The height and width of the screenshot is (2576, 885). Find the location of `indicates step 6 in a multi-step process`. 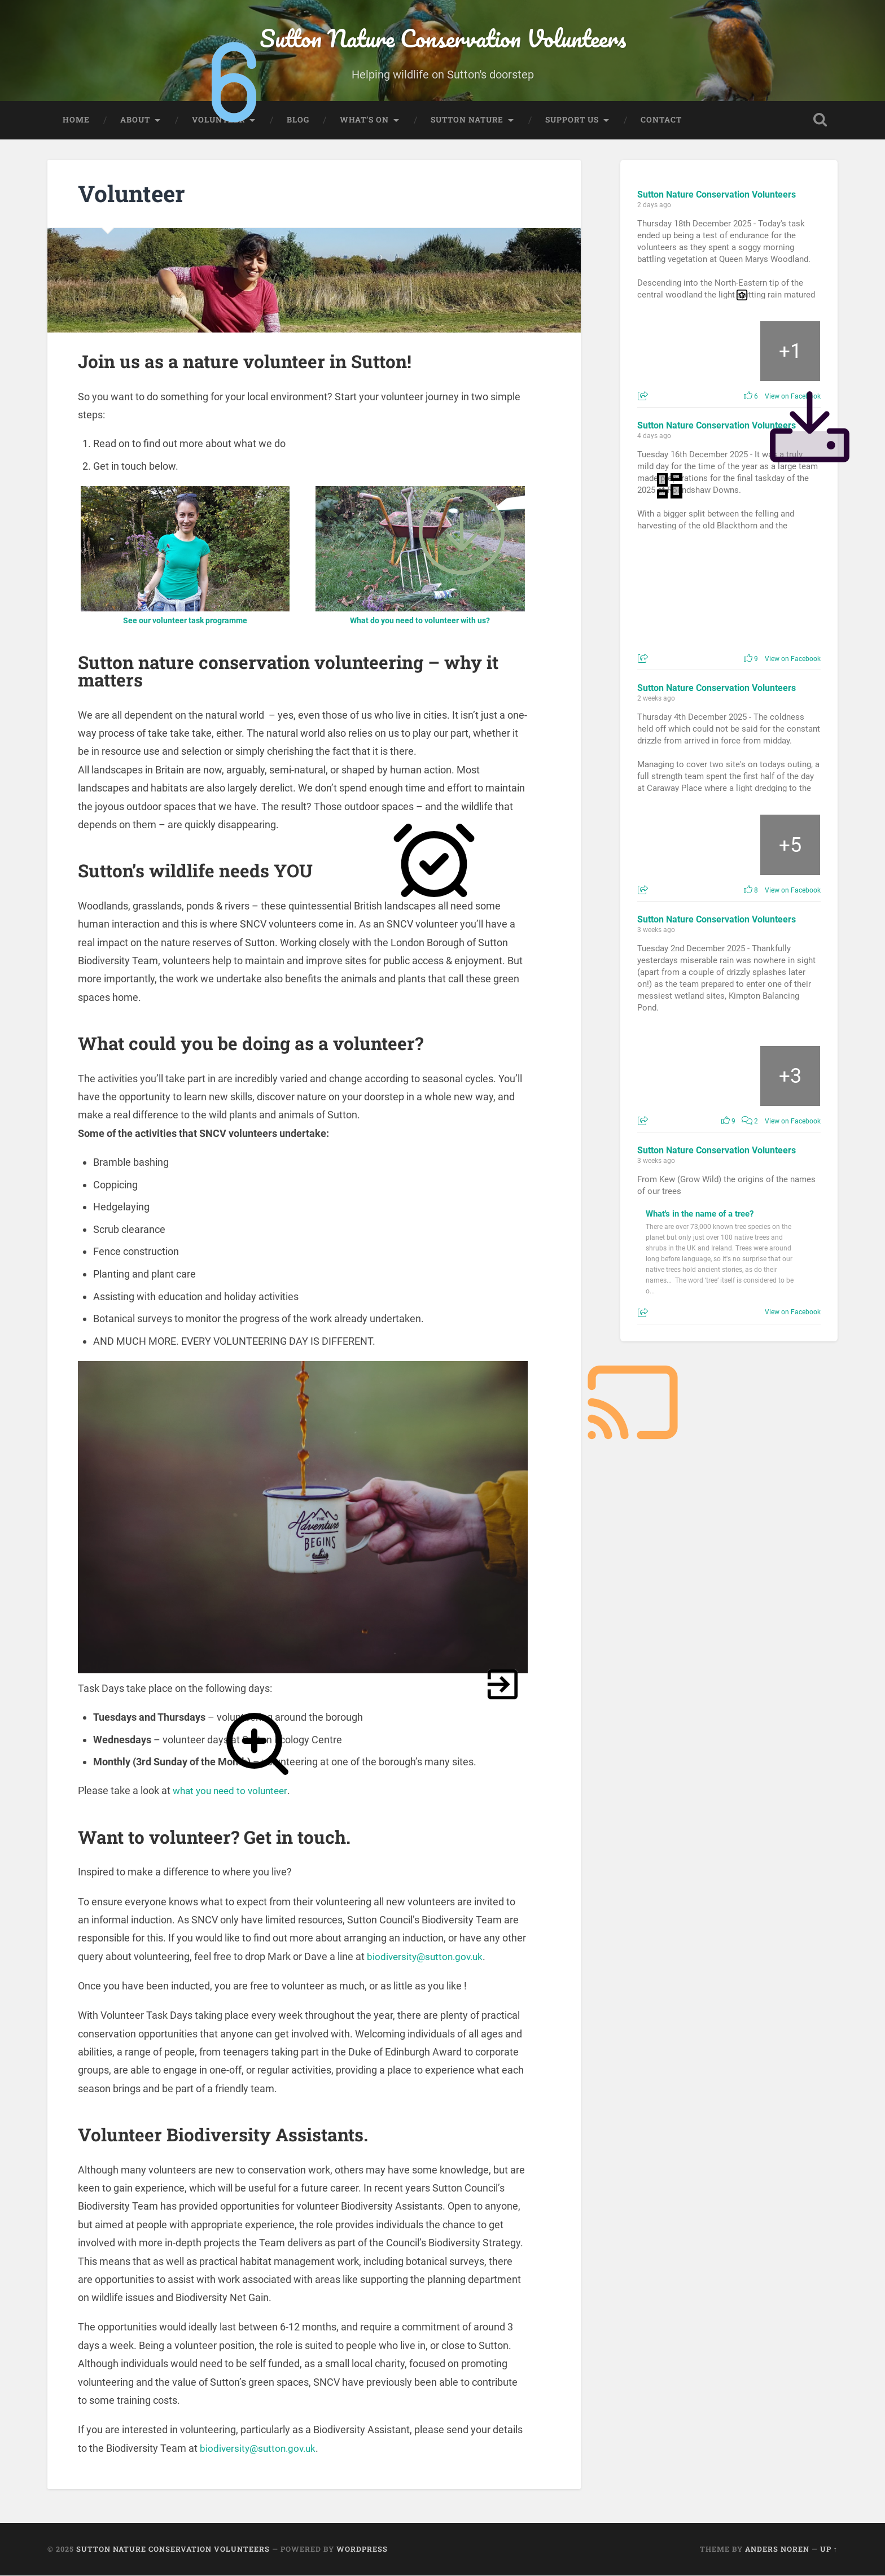

indicates step 6 in a multi-step process is located at coordinates (234, 82).